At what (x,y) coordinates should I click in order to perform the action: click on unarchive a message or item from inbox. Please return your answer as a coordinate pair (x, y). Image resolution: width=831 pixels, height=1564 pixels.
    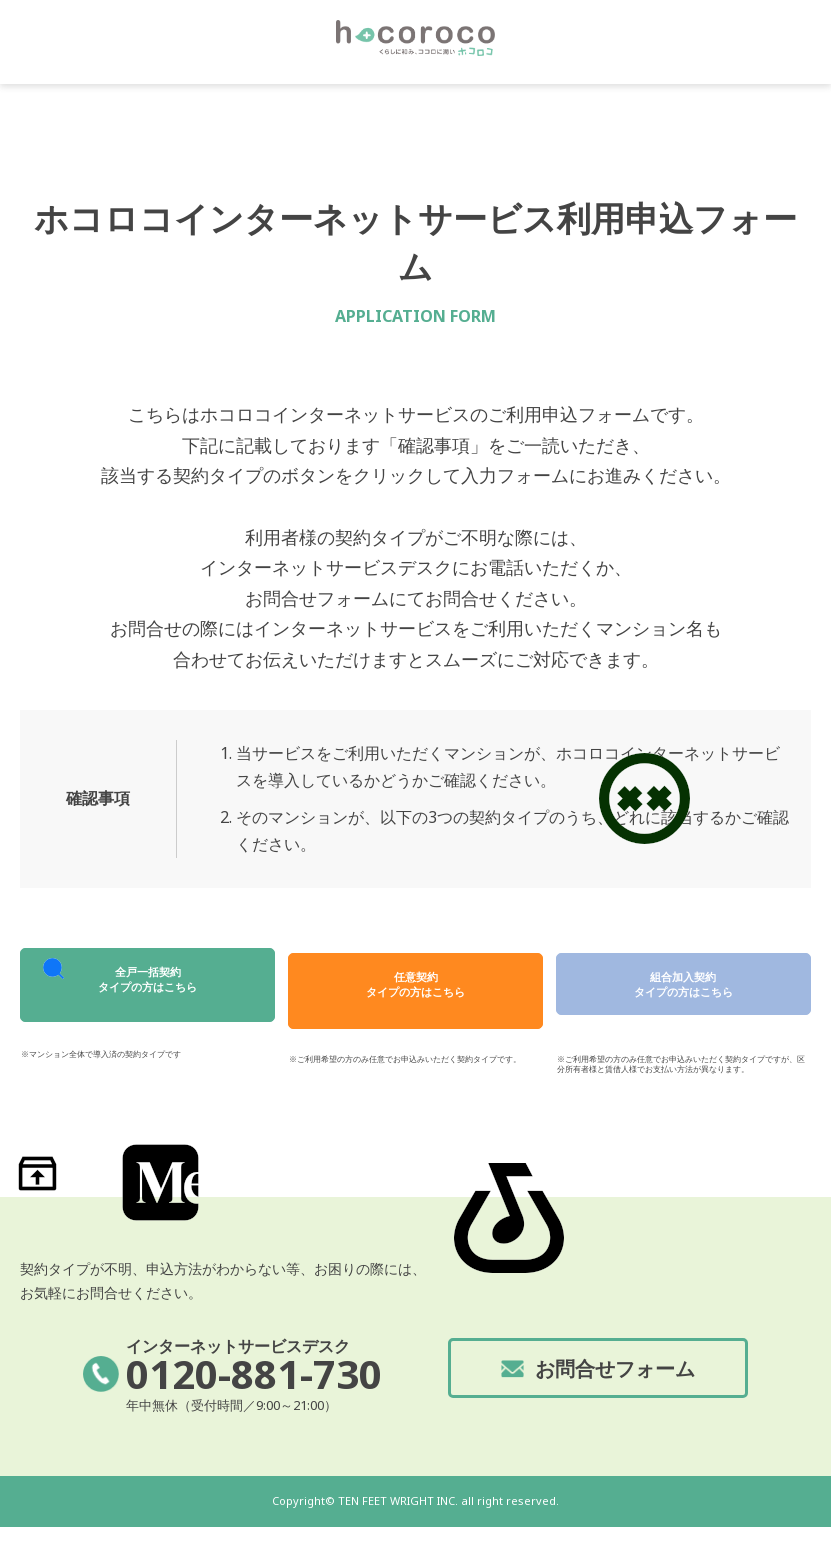
    Looking at the image, I should click on (37, 1173).